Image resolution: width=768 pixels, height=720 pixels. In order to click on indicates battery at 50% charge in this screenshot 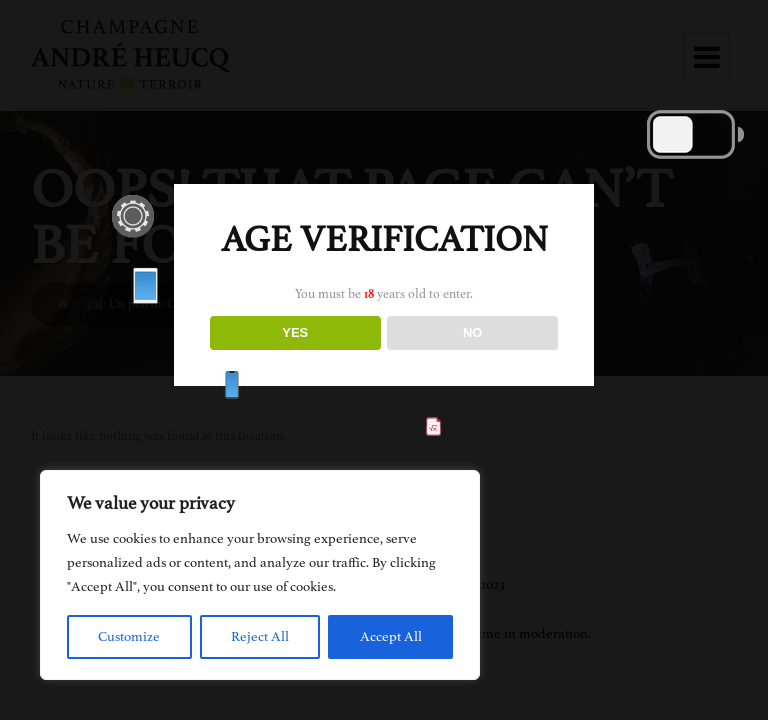, I will do `click(695, 134)`.